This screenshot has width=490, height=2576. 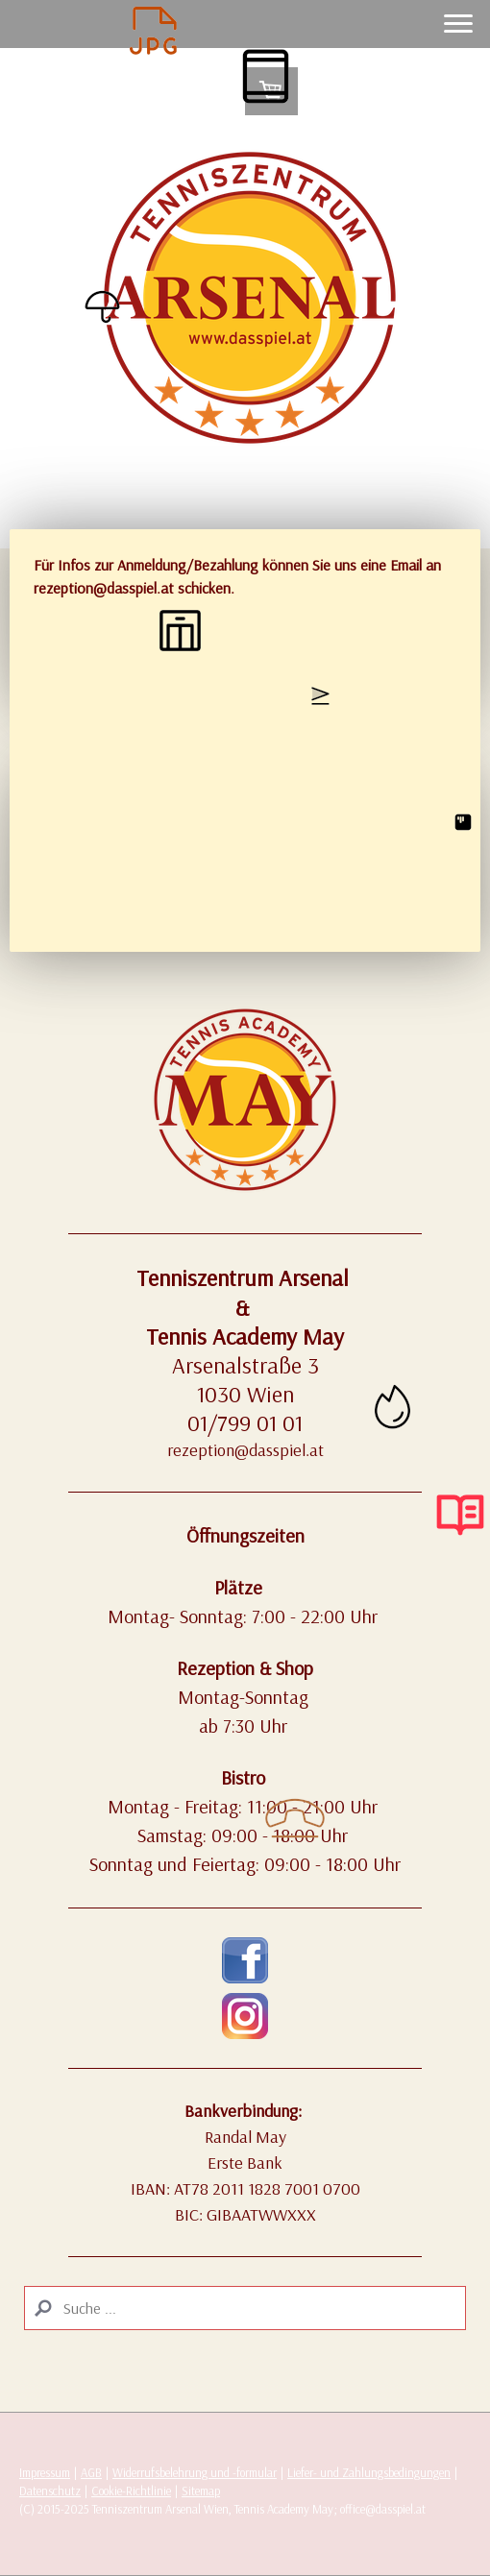 What do you see at coordinates (392, 1407) in the screenshot?
I see `indicates trending or popular content` at bounding box center [392, 1407].